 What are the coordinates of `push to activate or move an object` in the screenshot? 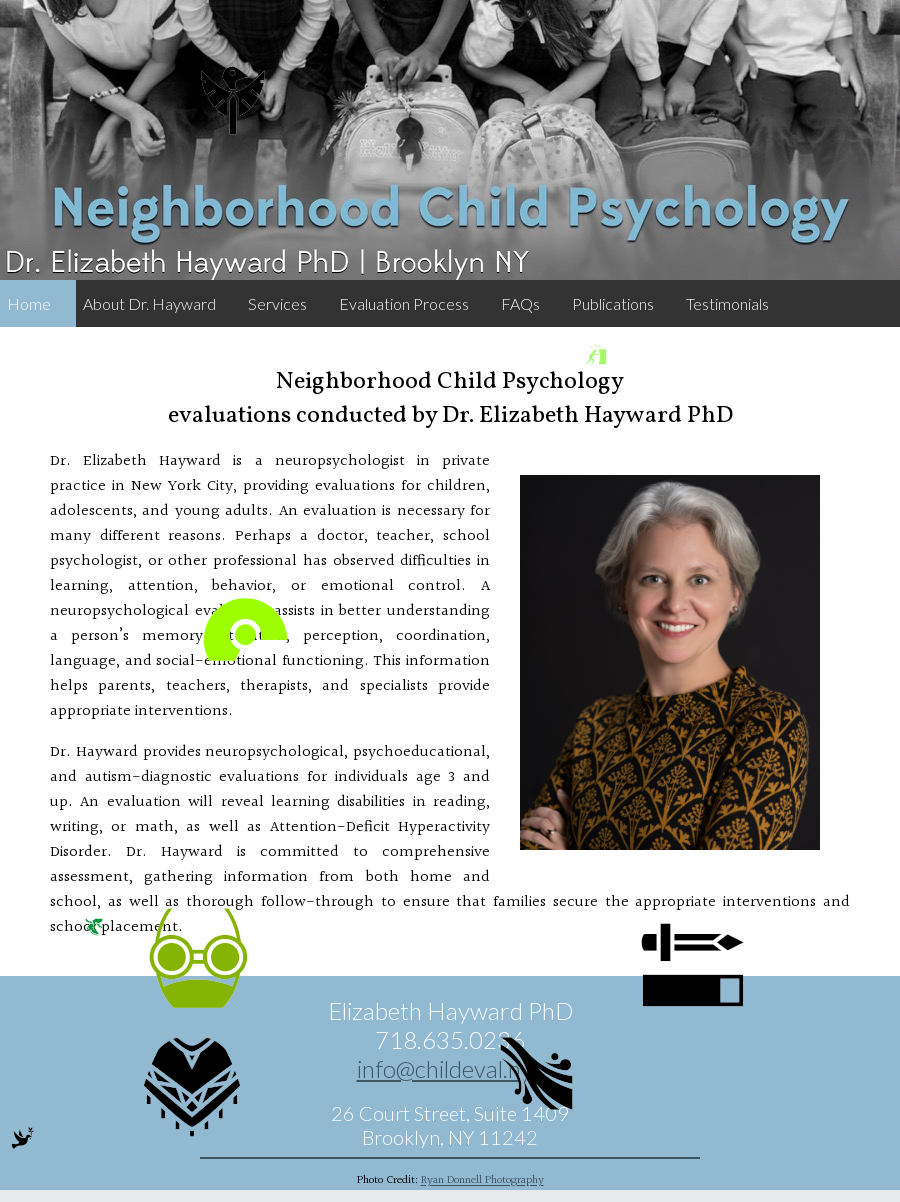 It's located at (596, 354).